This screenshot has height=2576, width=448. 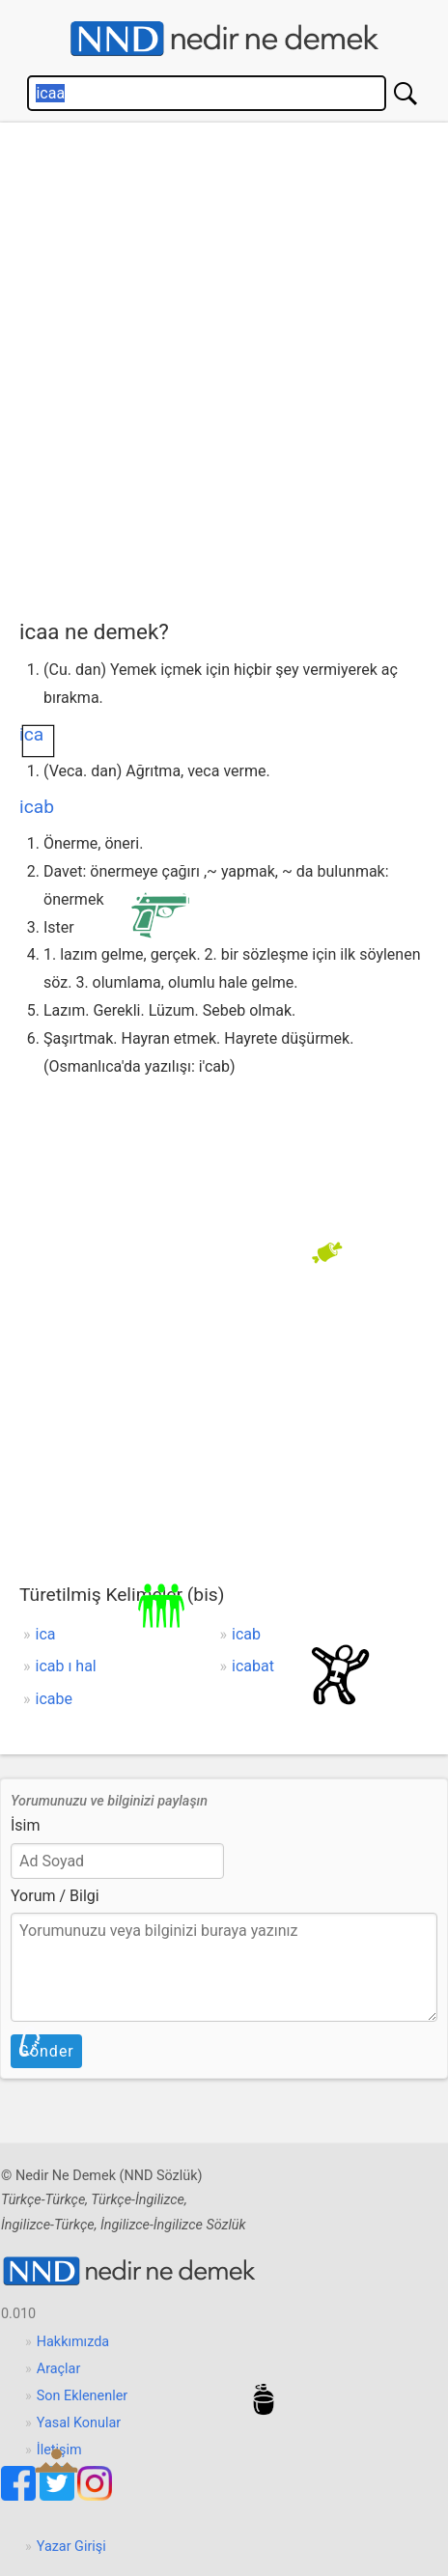 I want to click on view character anatomy or internal stats, so click(x=340, y=1674).